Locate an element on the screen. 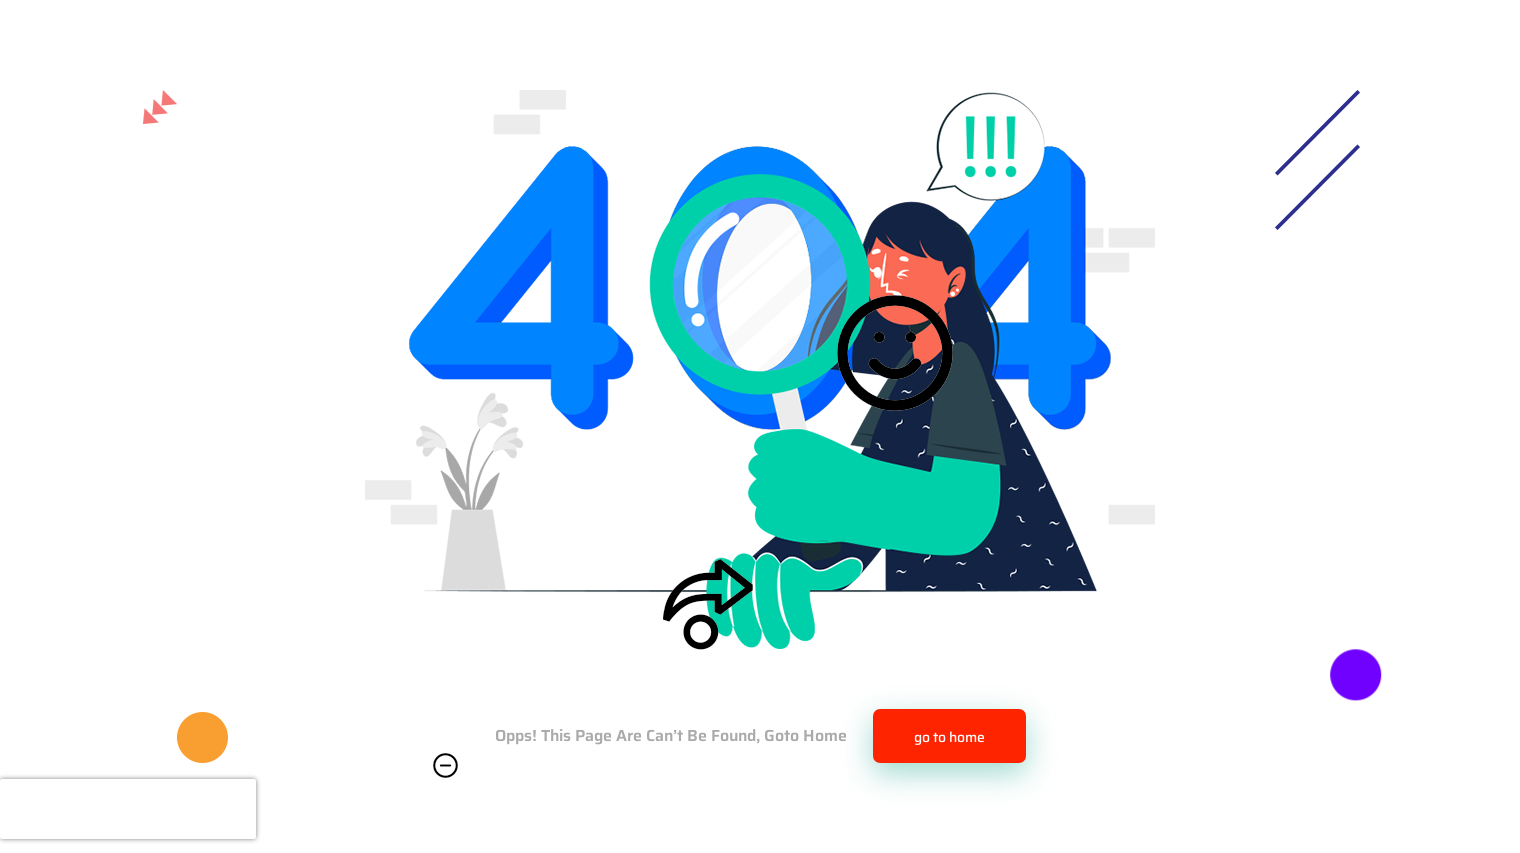 The height and width of the screenshot is (853, 1520). start a live share session is located at coordinates (707, 603).